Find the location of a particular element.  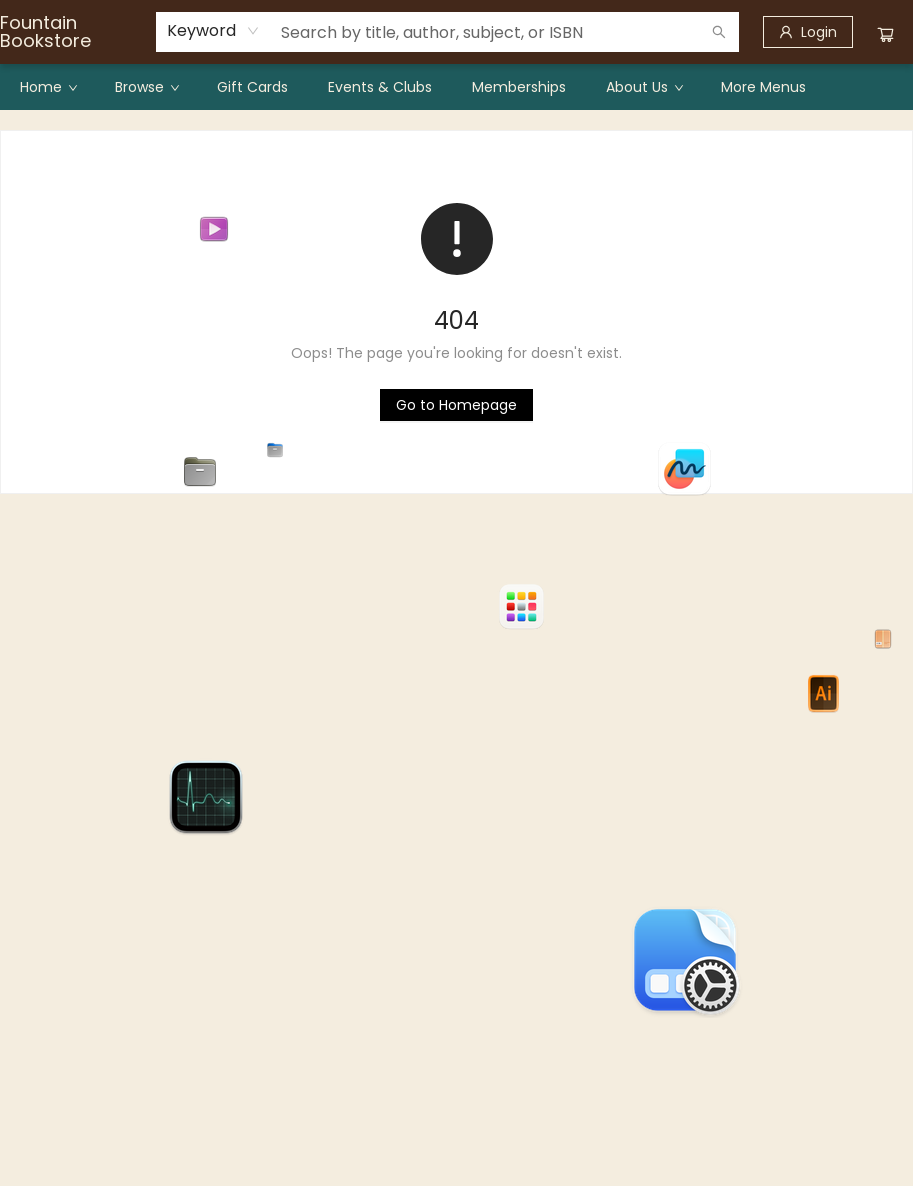

open an Adobe Illustrator file is located at coordinates (823, 693).